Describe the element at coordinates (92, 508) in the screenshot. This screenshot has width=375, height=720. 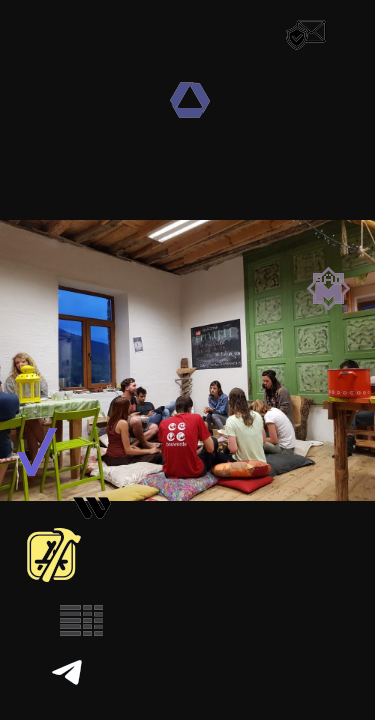
I see `western union logo` at that location.